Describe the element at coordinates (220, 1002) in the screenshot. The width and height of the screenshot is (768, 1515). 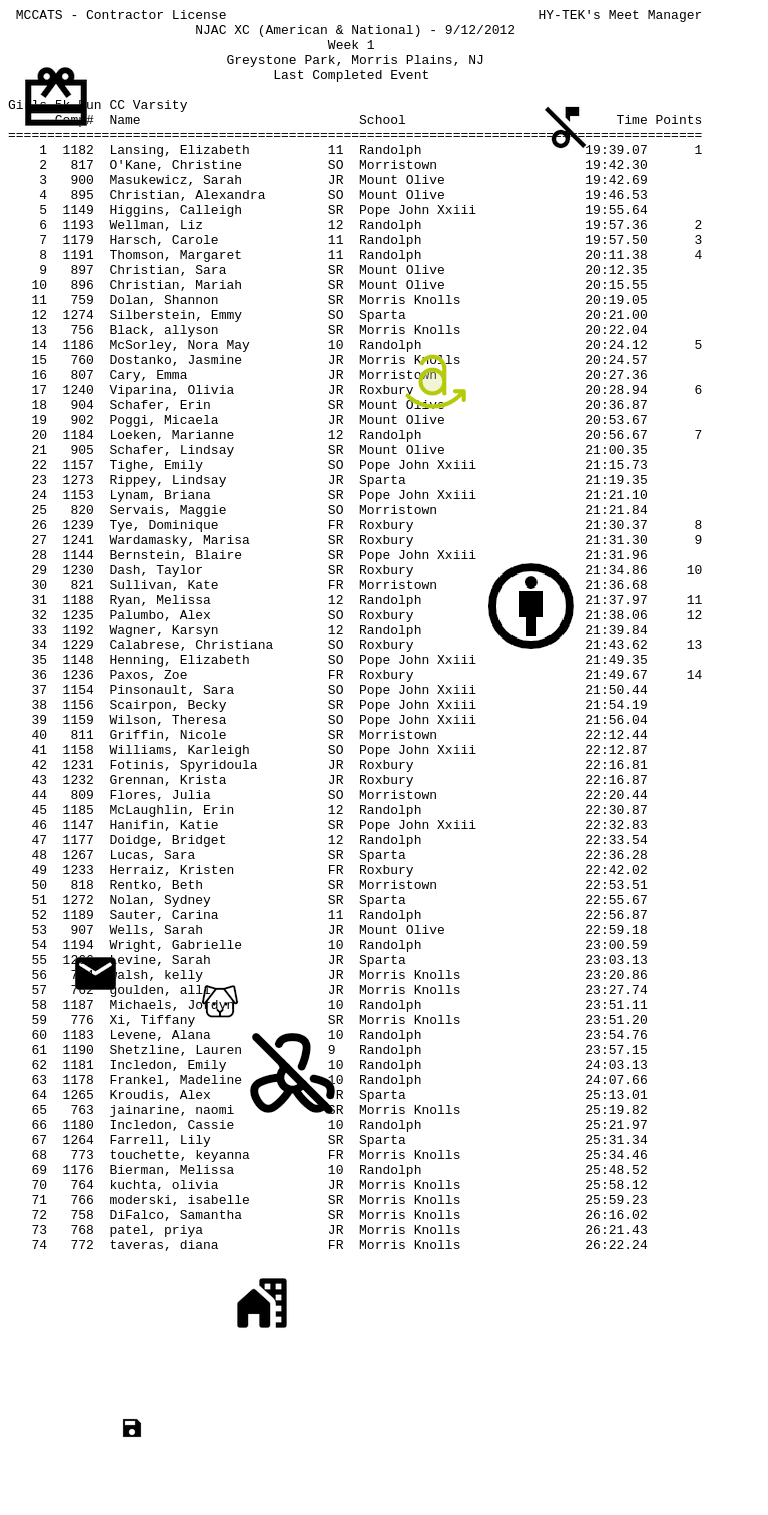
I see `browse pet-related content or services` at that location.